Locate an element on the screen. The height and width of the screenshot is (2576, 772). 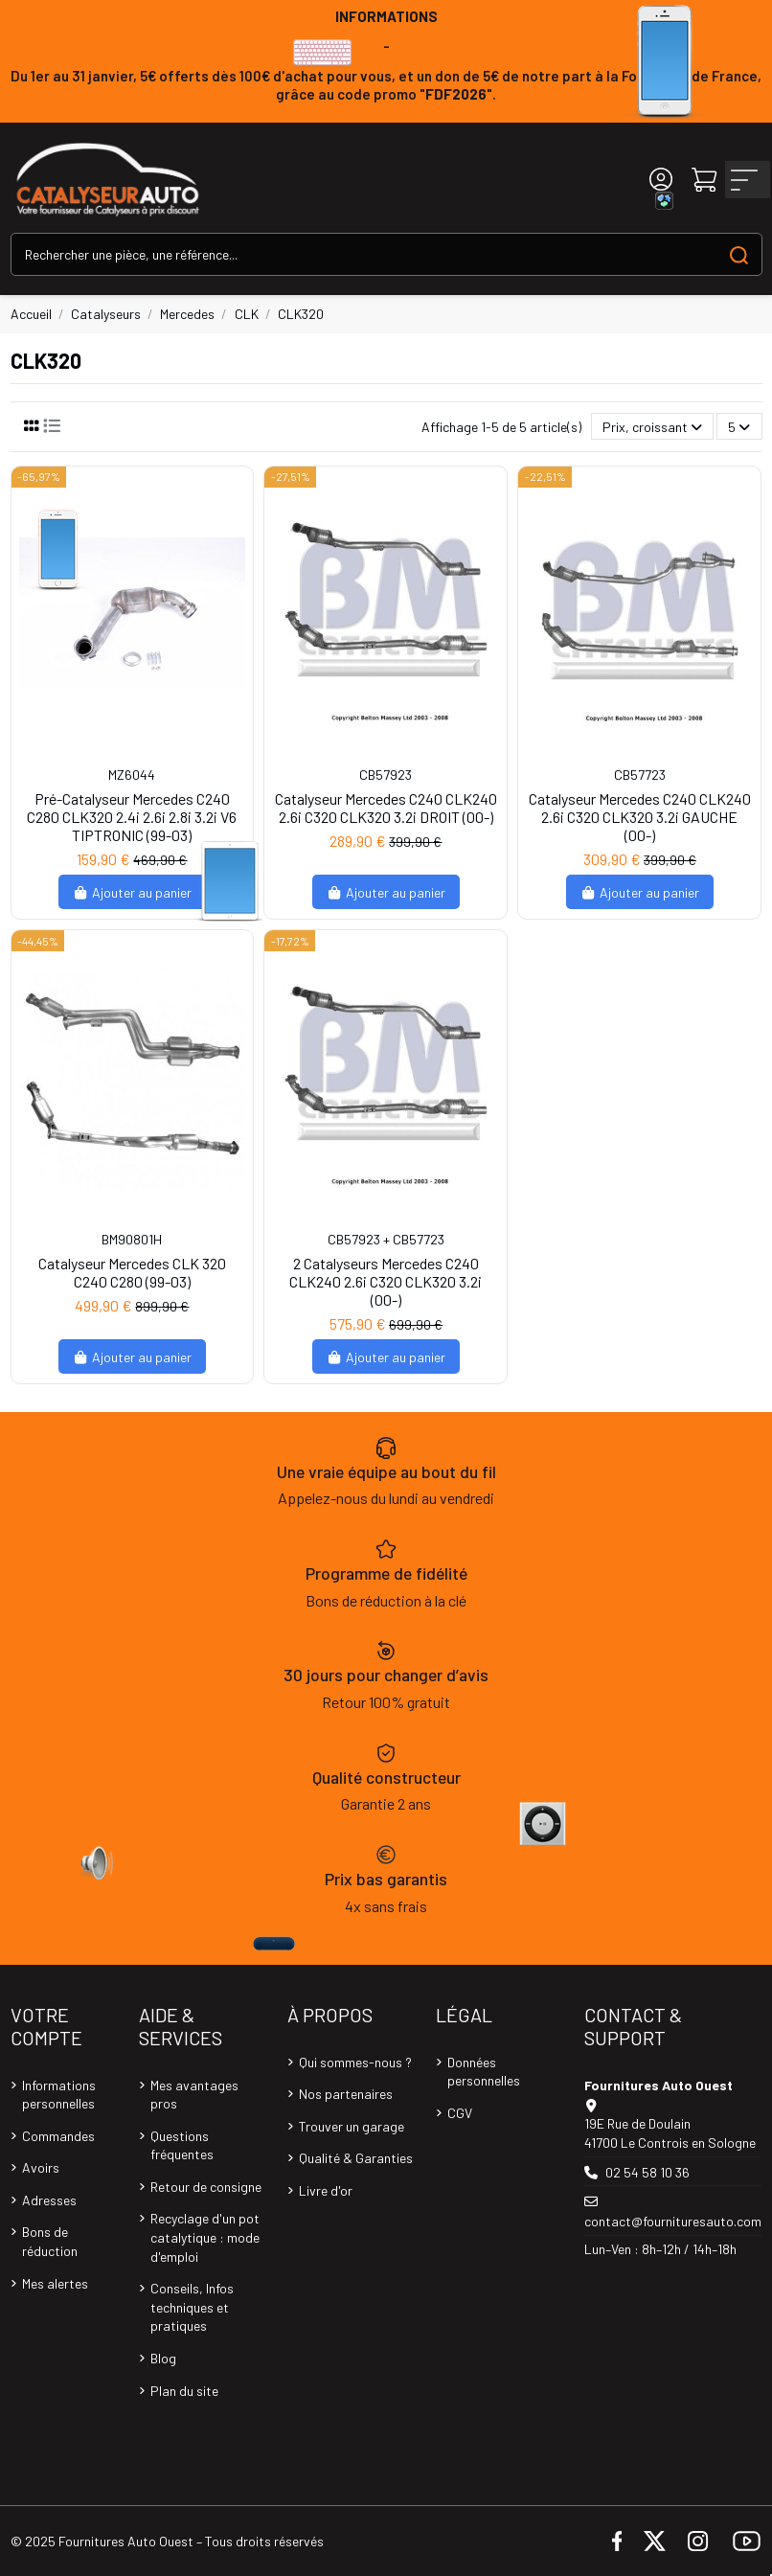
iPod shuffle device icon is located at coordinates (542, 1823).